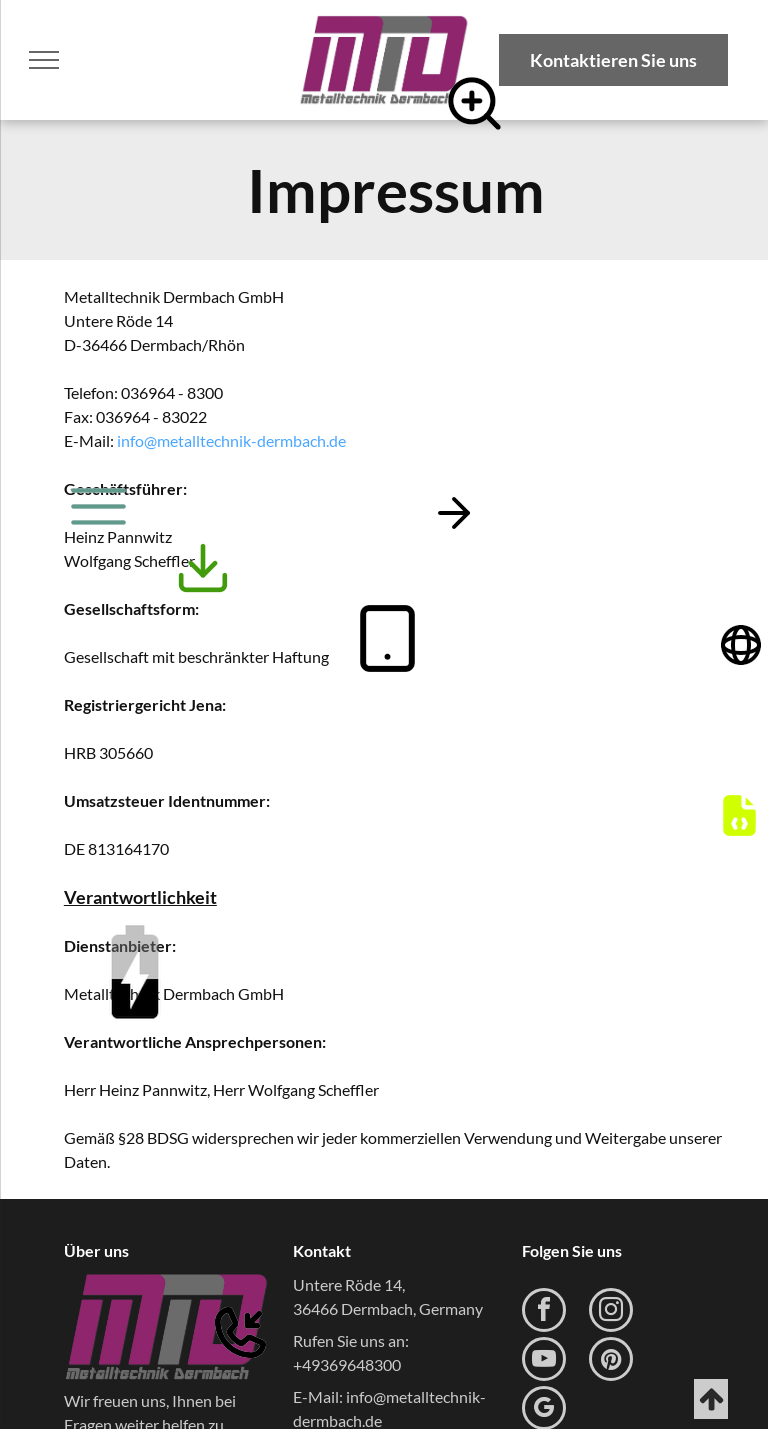  I want to click on navigate to the next item or page, so click(454, 513).